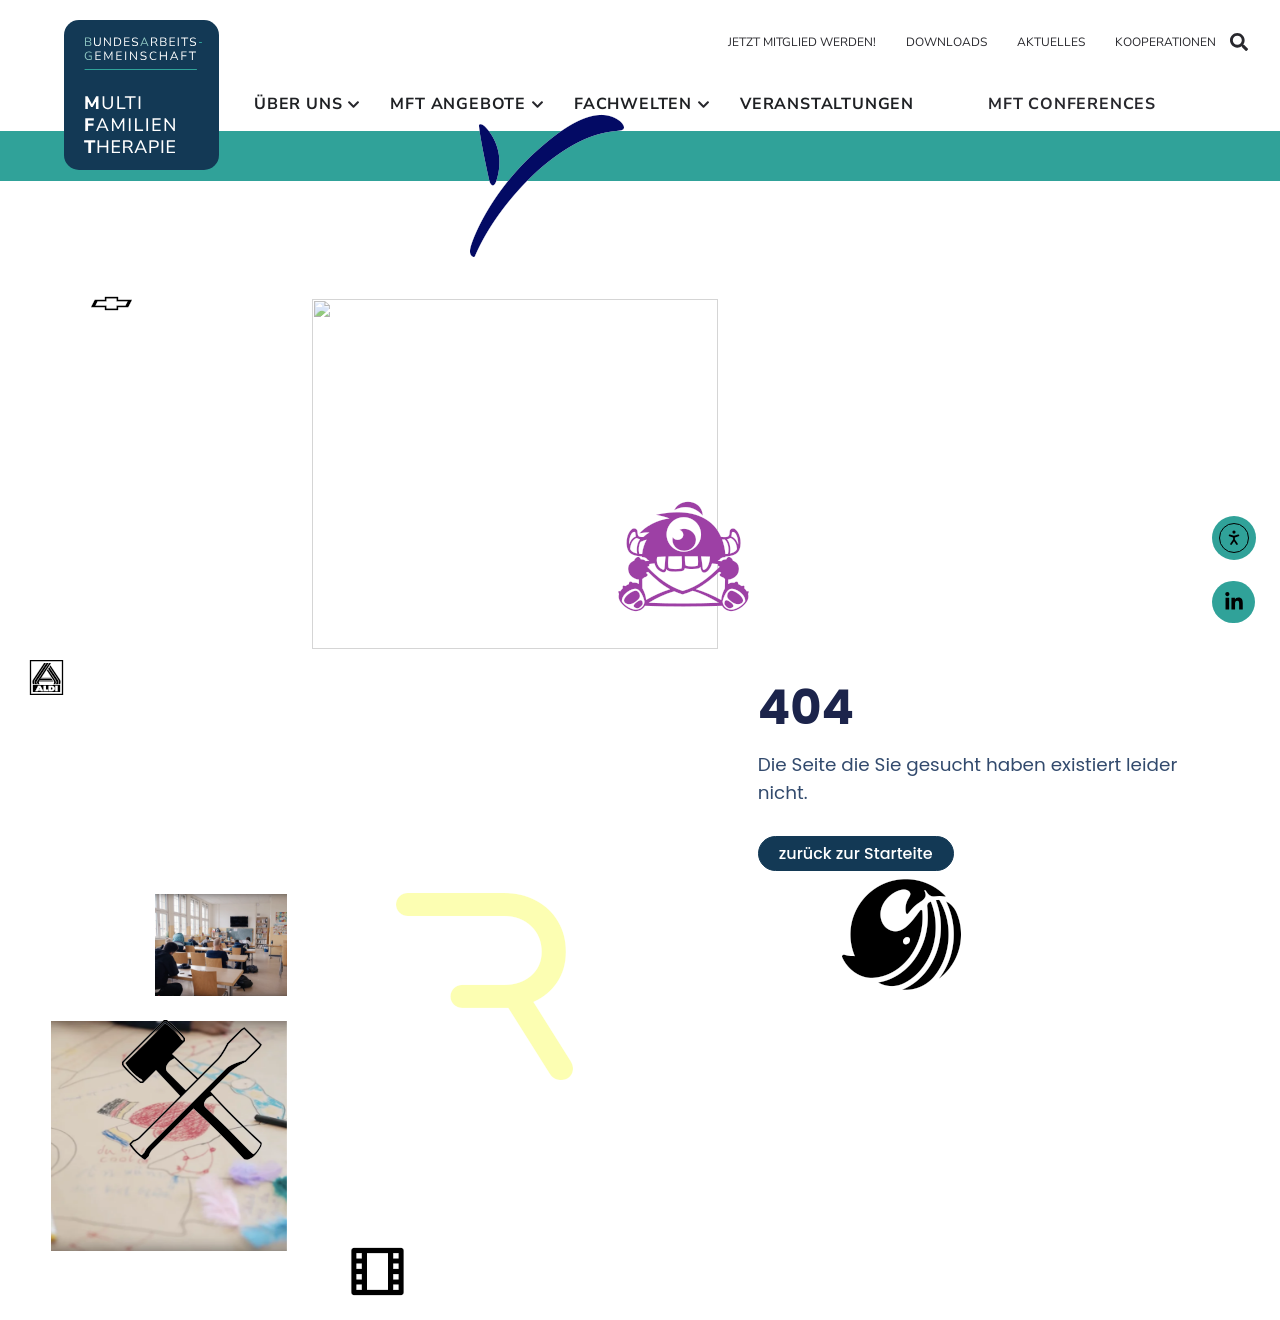 The image size is (1280, 1320). Describe the element at coordinates (192, 1090) in the screenshot. I see `textpattern CMS logo` at that location.